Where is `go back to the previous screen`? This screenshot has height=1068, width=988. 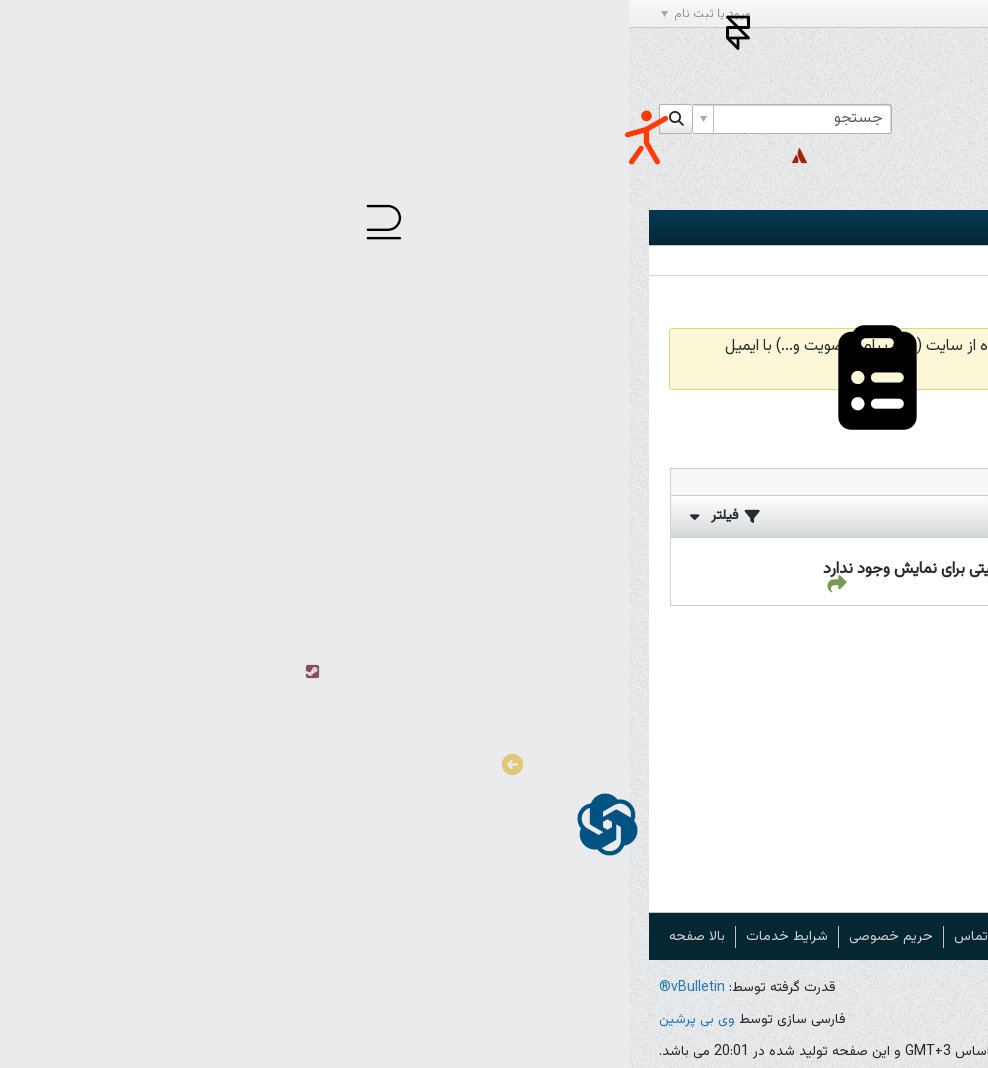 go back to the previous screen is located at coordinates (512, 764).